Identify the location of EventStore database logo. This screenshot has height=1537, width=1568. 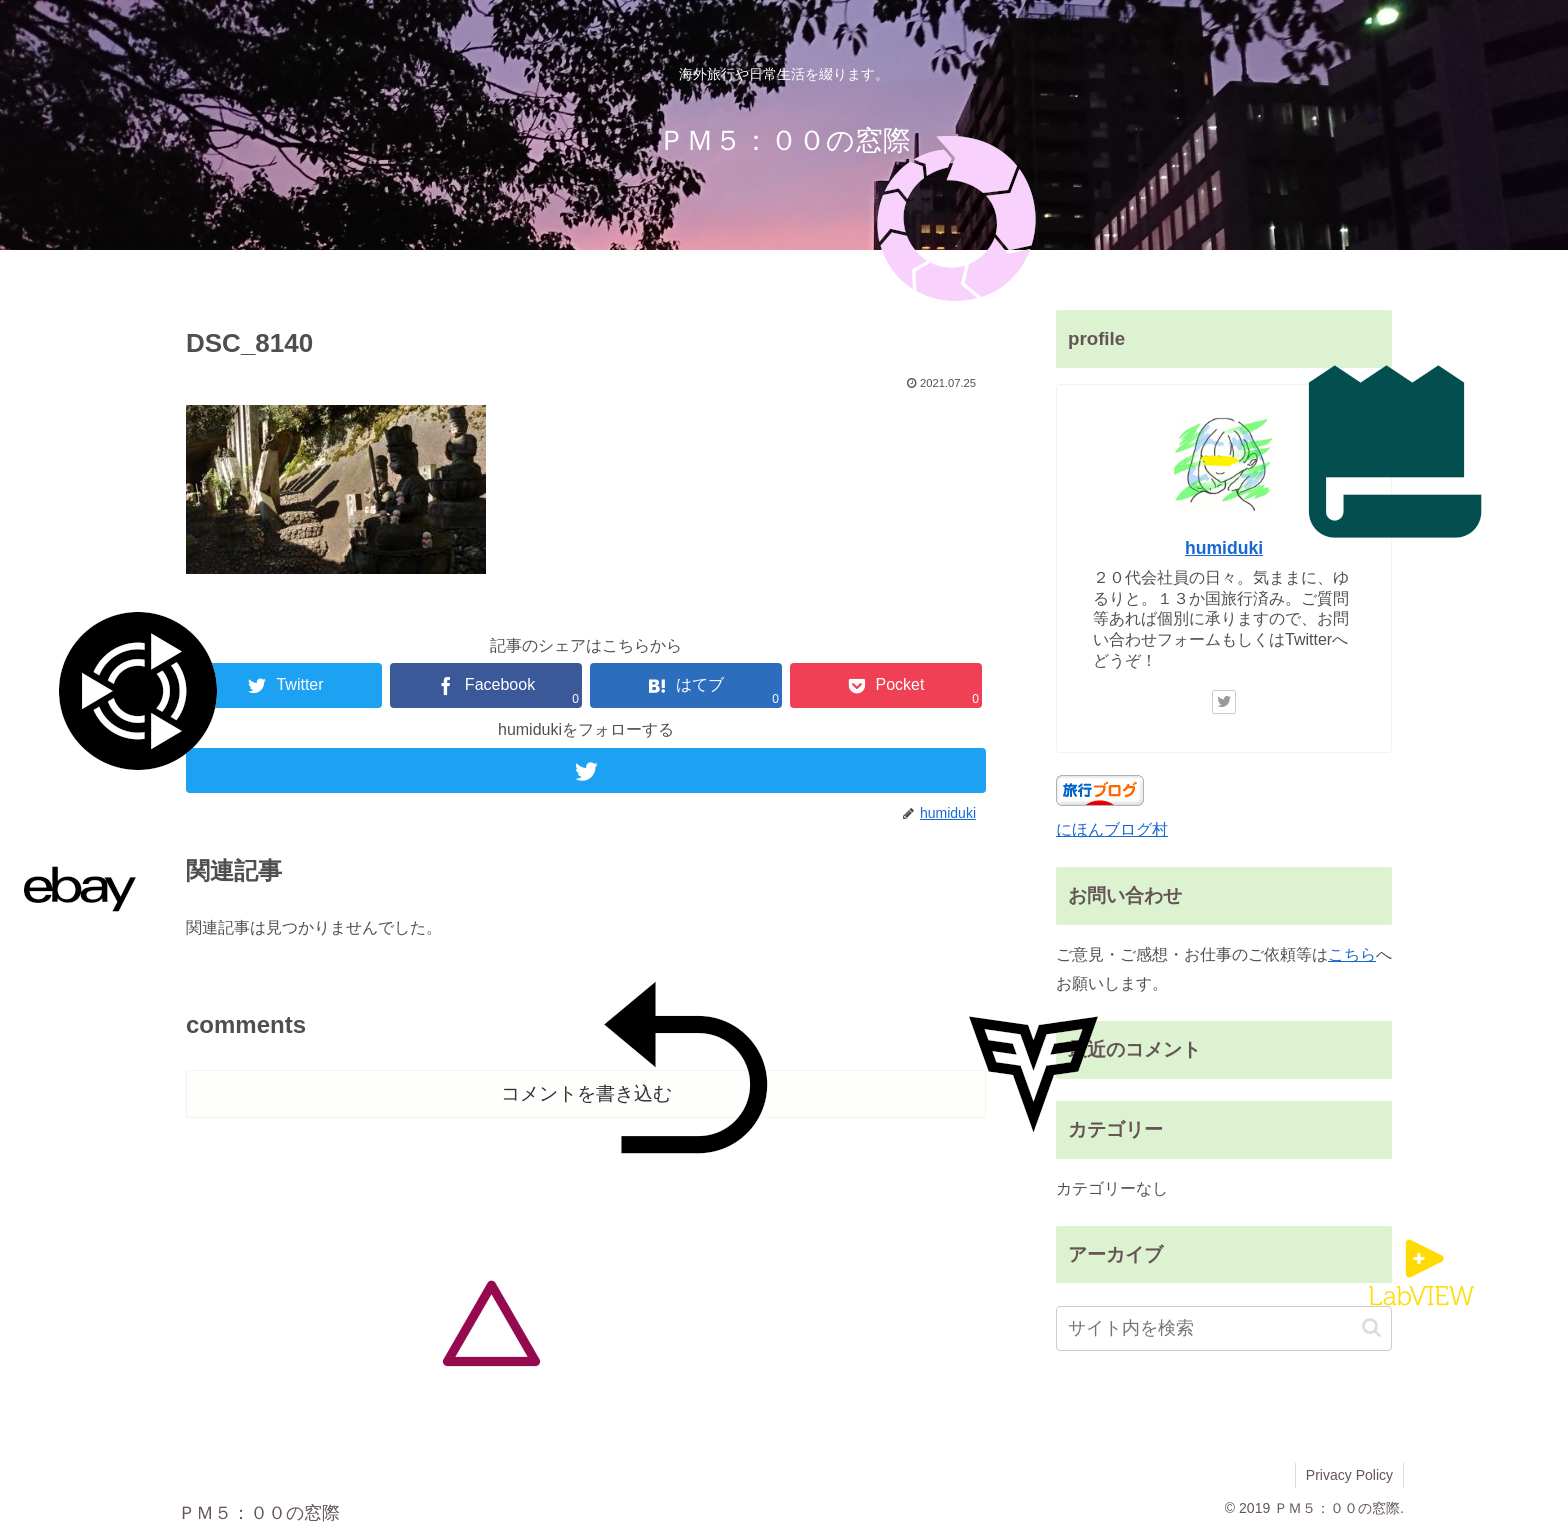
(956, 218).